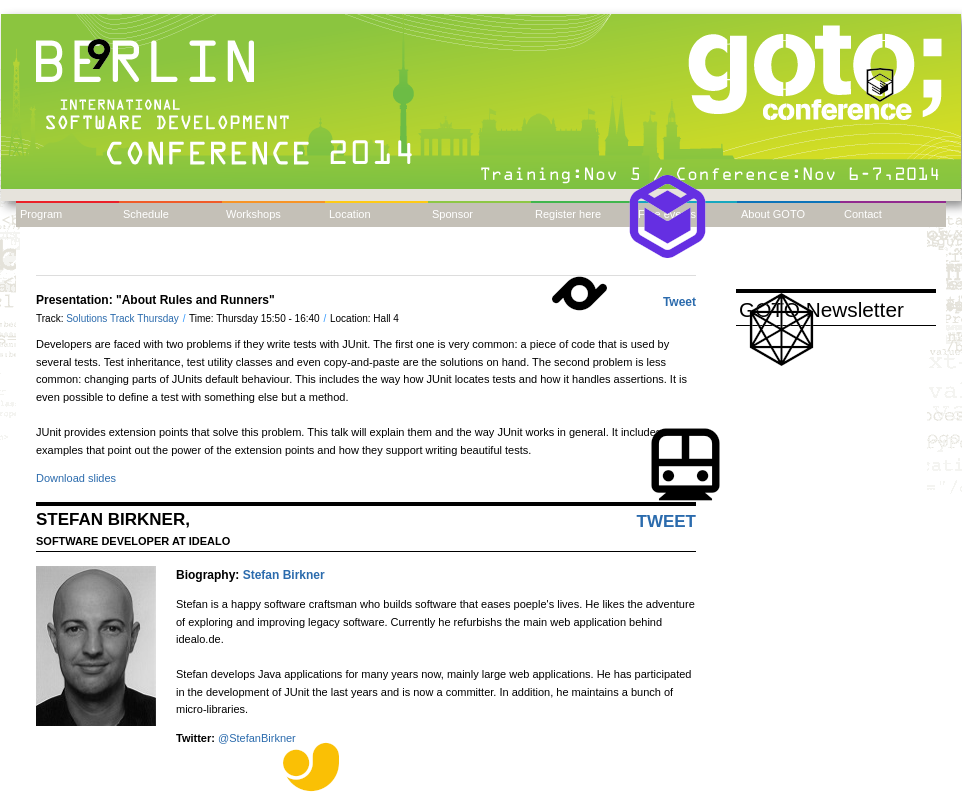 The width and height of the screenshot is (962, 807). I want to click on open pr.co app or website, so click(579, 293).